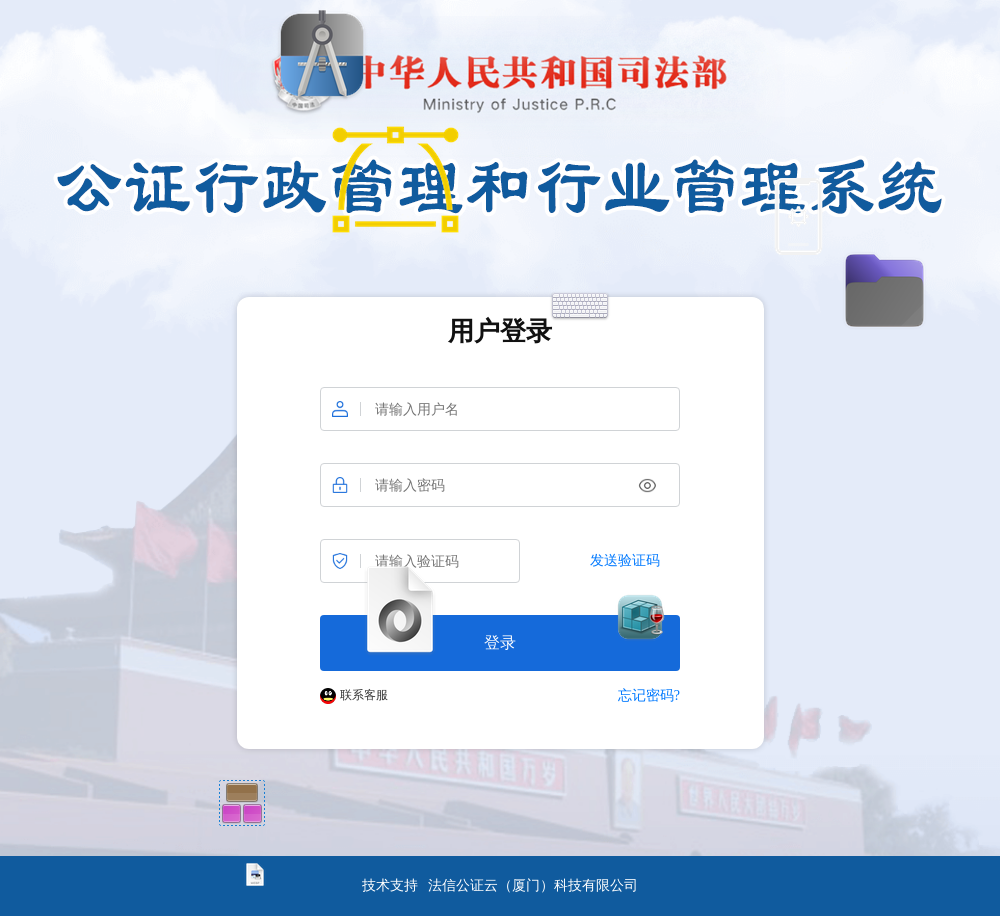 The height and width of the screenshot is (916, 1000). I want to click on indicates kde connect is running in the system tray, so click(798, 216).